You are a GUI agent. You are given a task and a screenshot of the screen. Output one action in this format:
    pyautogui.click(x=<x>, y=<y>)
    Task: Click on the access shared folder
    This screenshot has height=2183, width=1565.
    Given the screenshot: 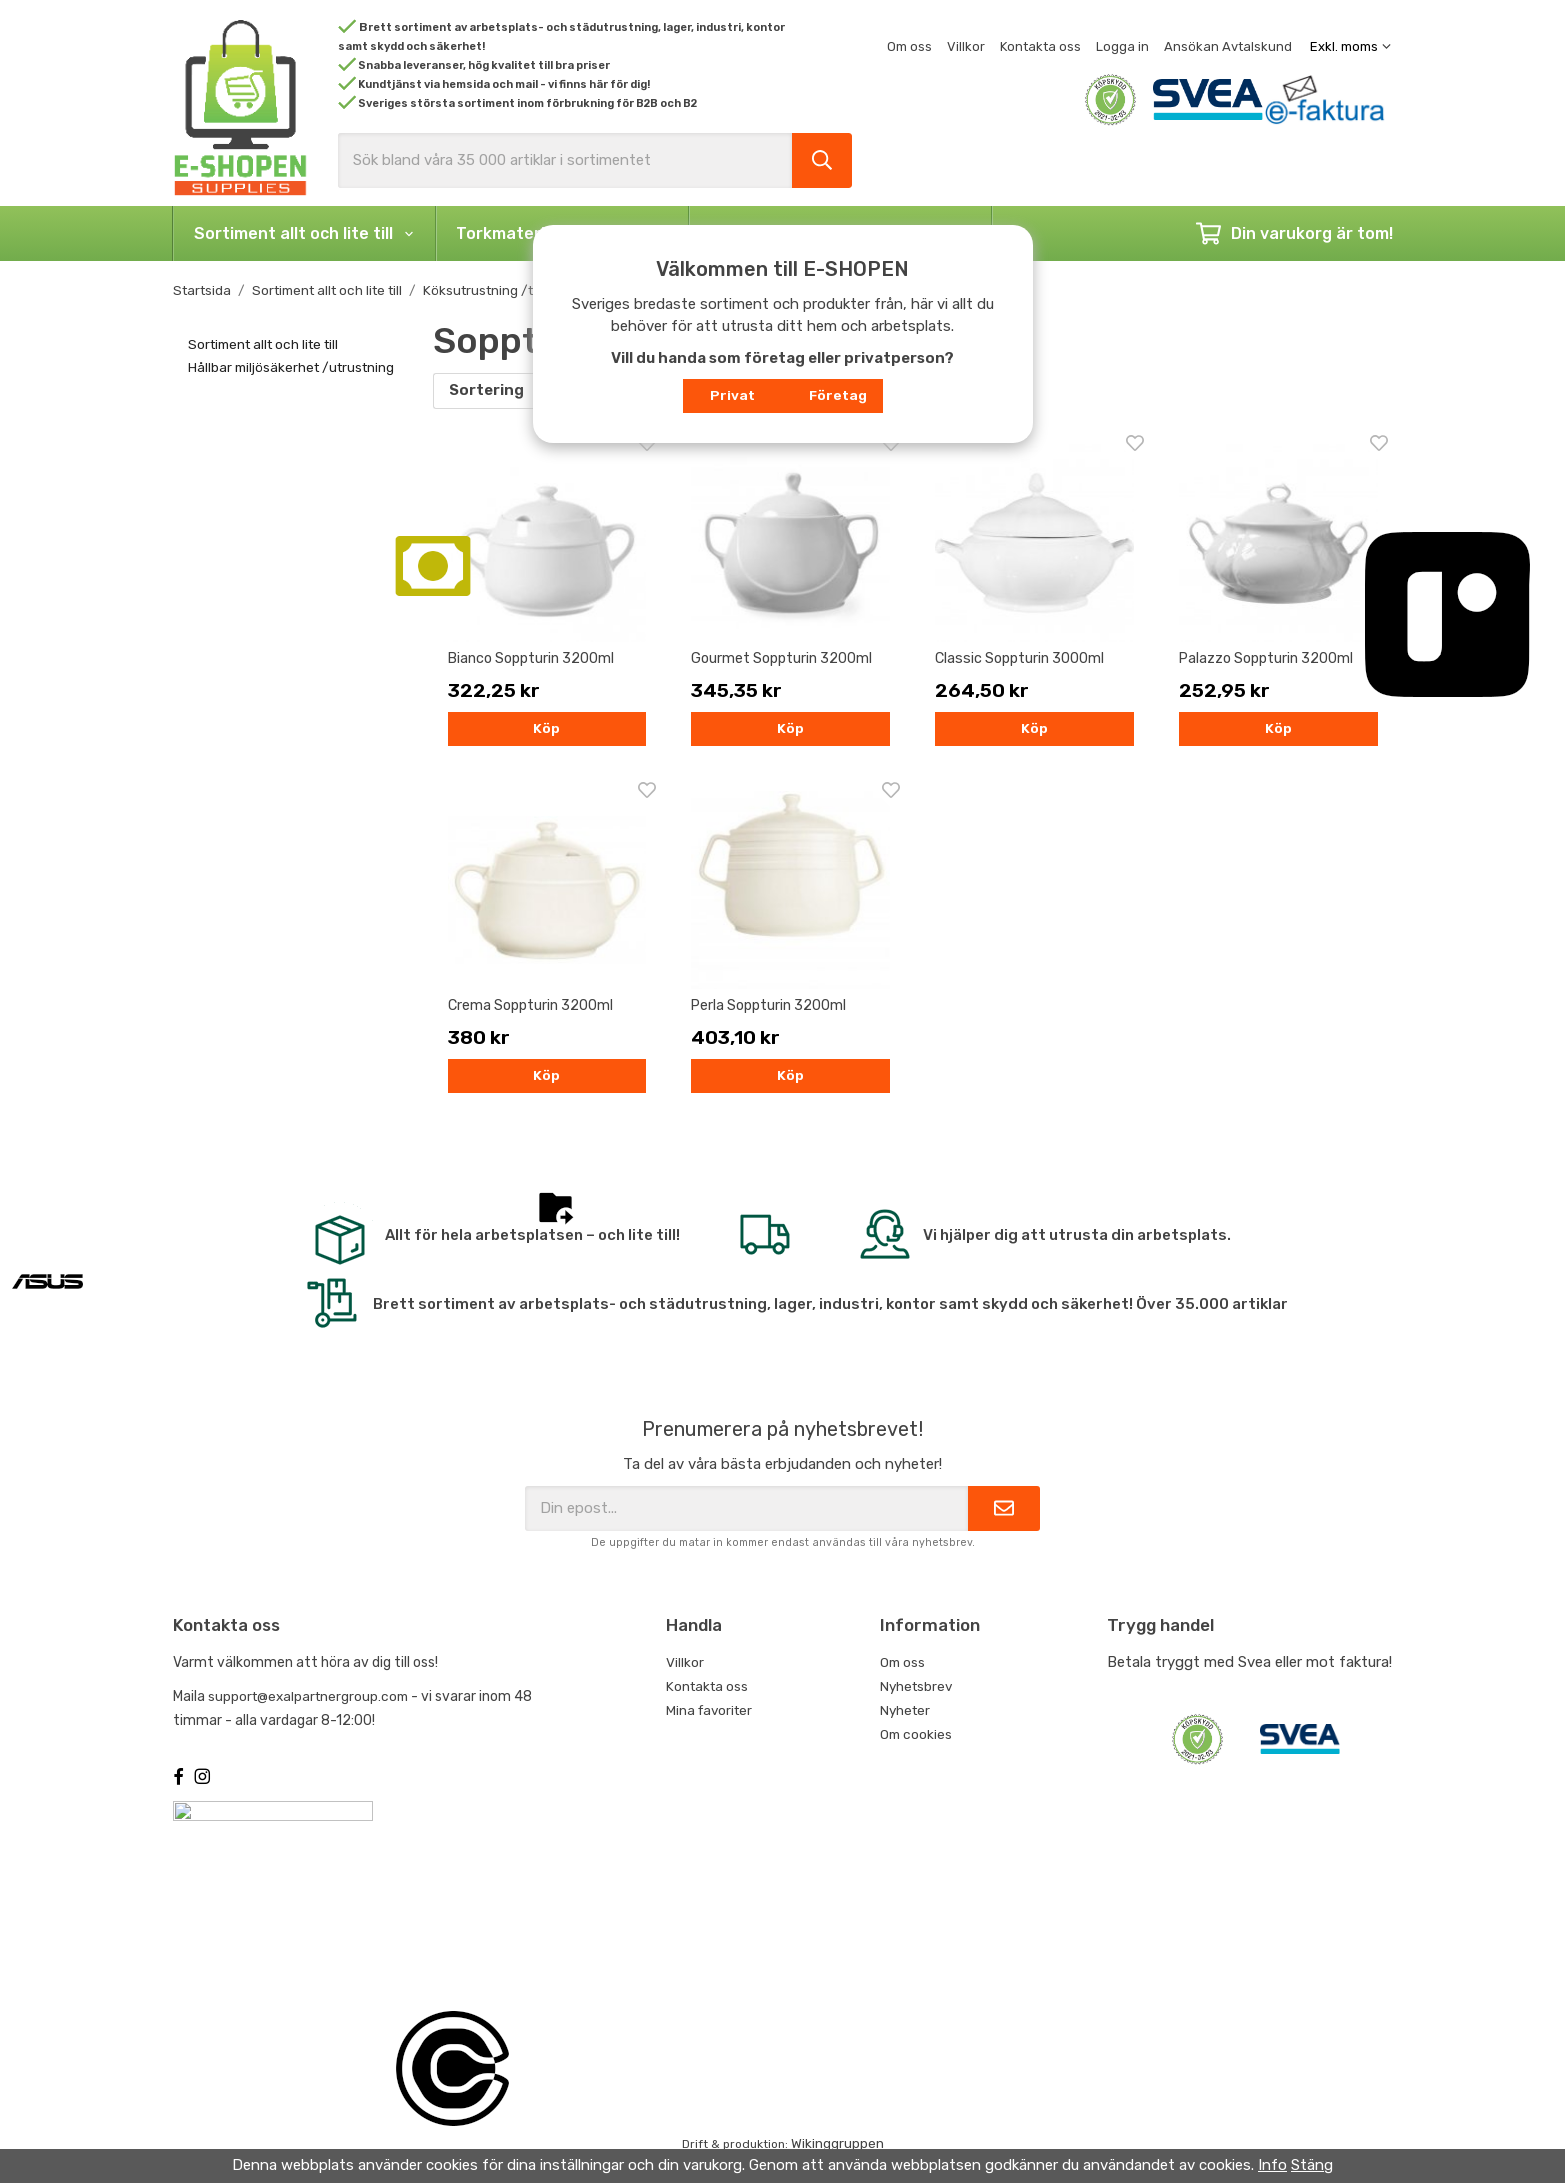 What is the action you would take?
    pyautogui.click(x=555, y=1207)
    